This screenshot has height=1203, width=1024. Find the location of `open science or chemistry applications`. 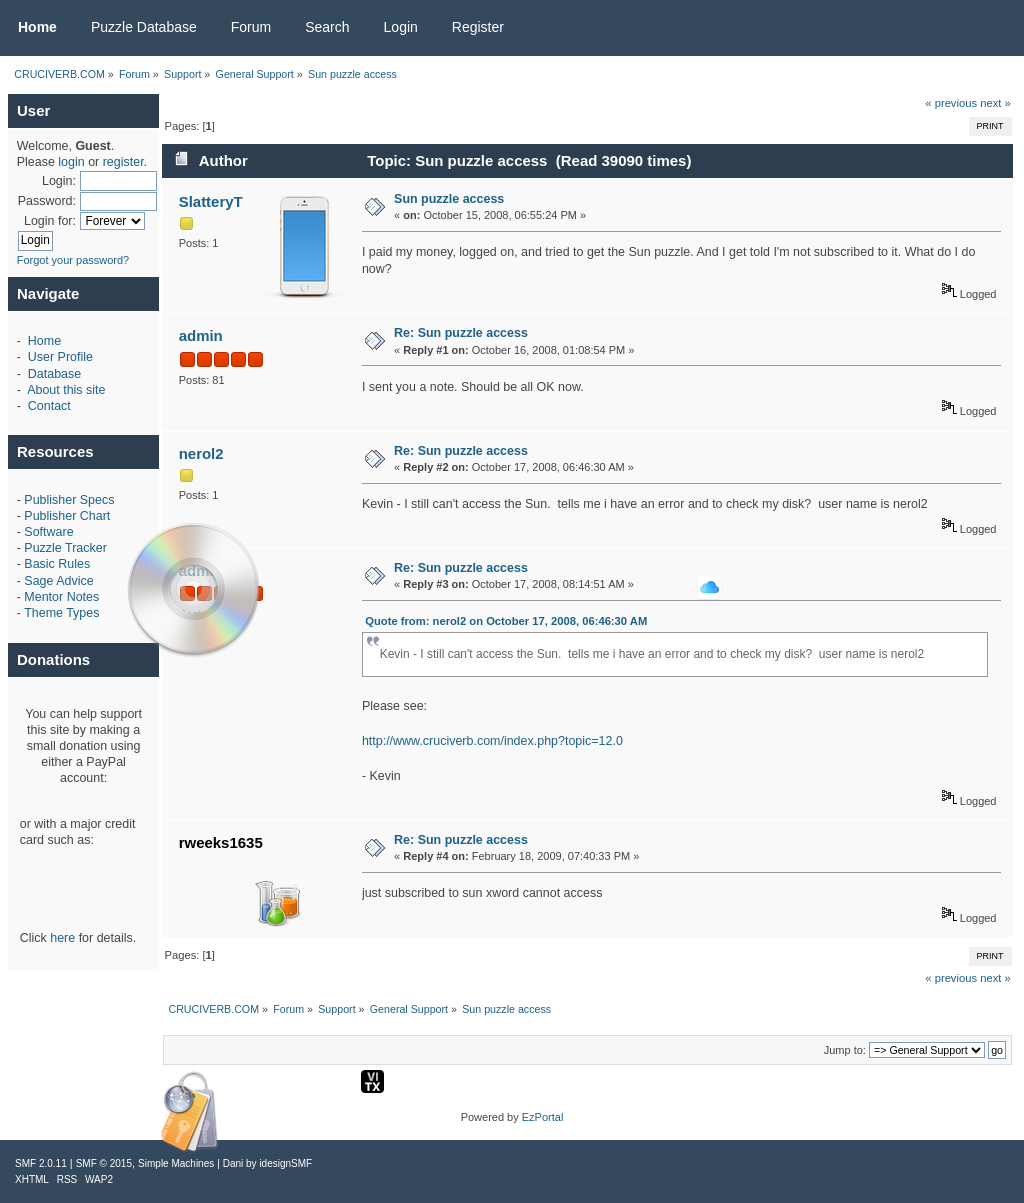

open science or chemistry applications is located at coordinates (278, 904).